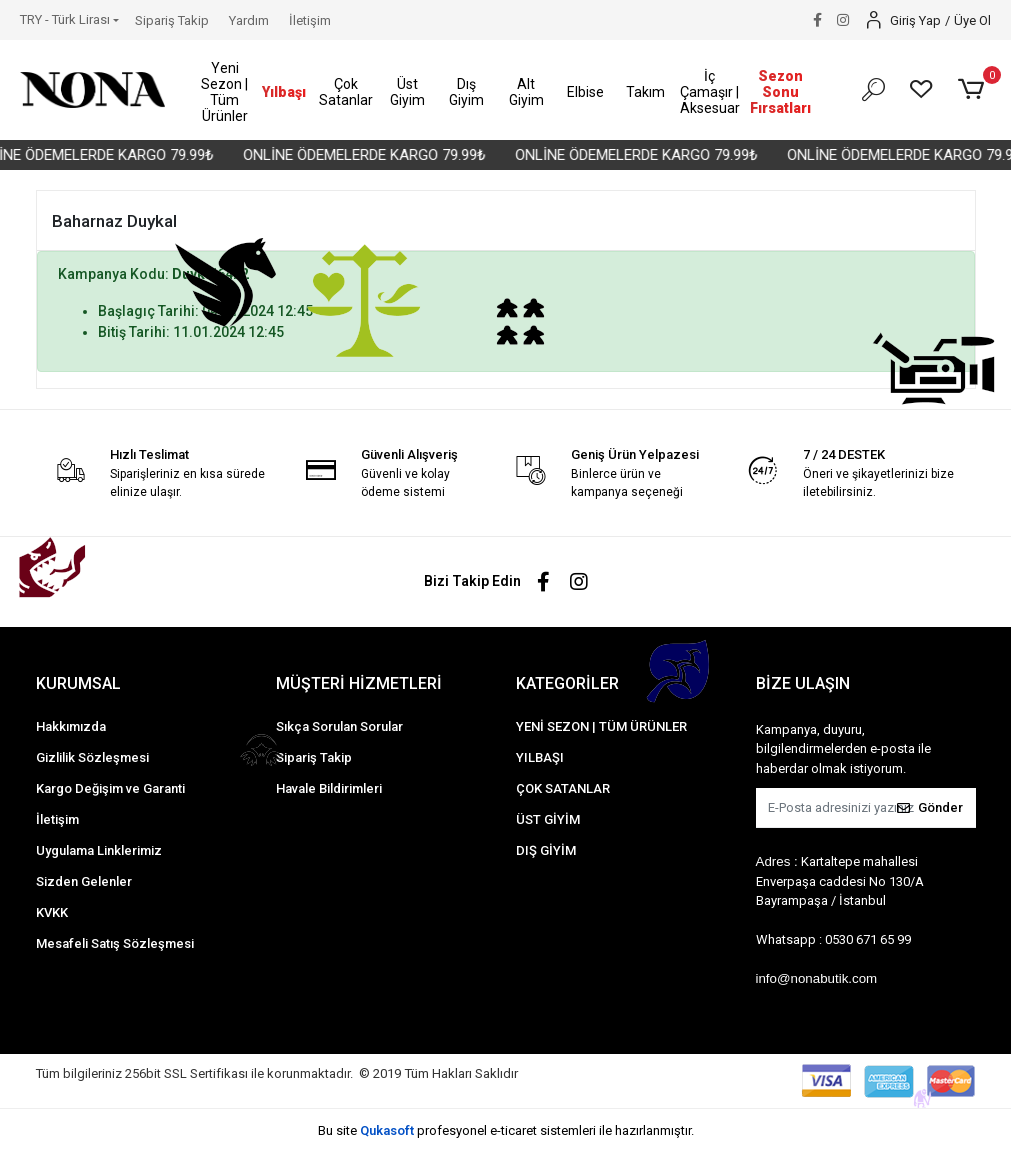 The height and width of the screenshot is (1153, 1011). I want to click on enemy minion character in a game interface, so click(922, 1098).